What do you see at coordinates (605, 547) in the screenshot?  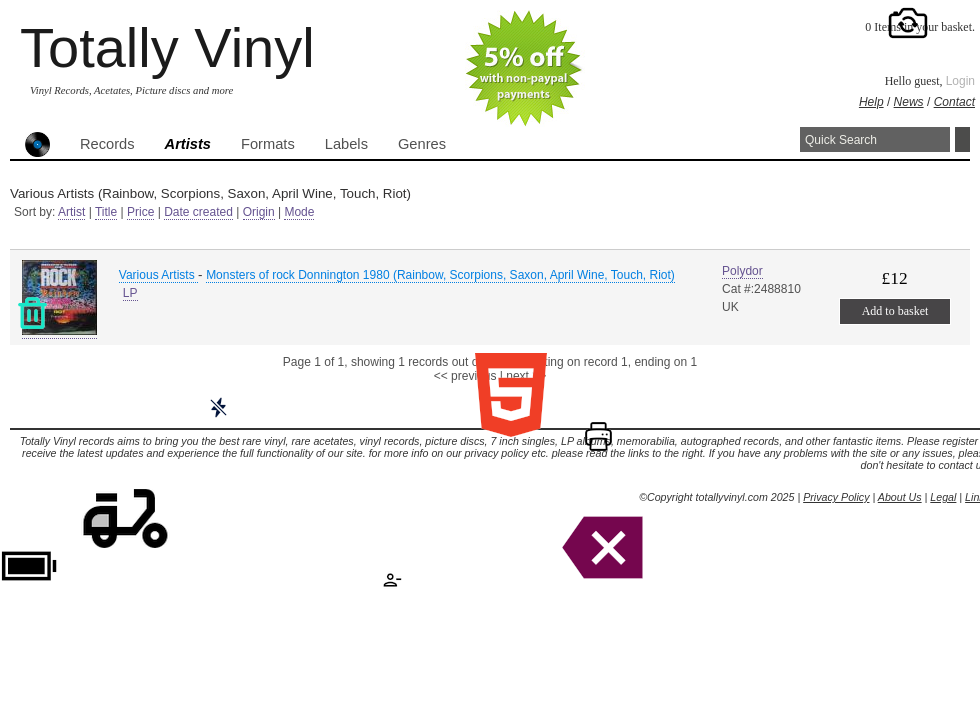 I see `delete the previous character` at bounding box center [605, 547].